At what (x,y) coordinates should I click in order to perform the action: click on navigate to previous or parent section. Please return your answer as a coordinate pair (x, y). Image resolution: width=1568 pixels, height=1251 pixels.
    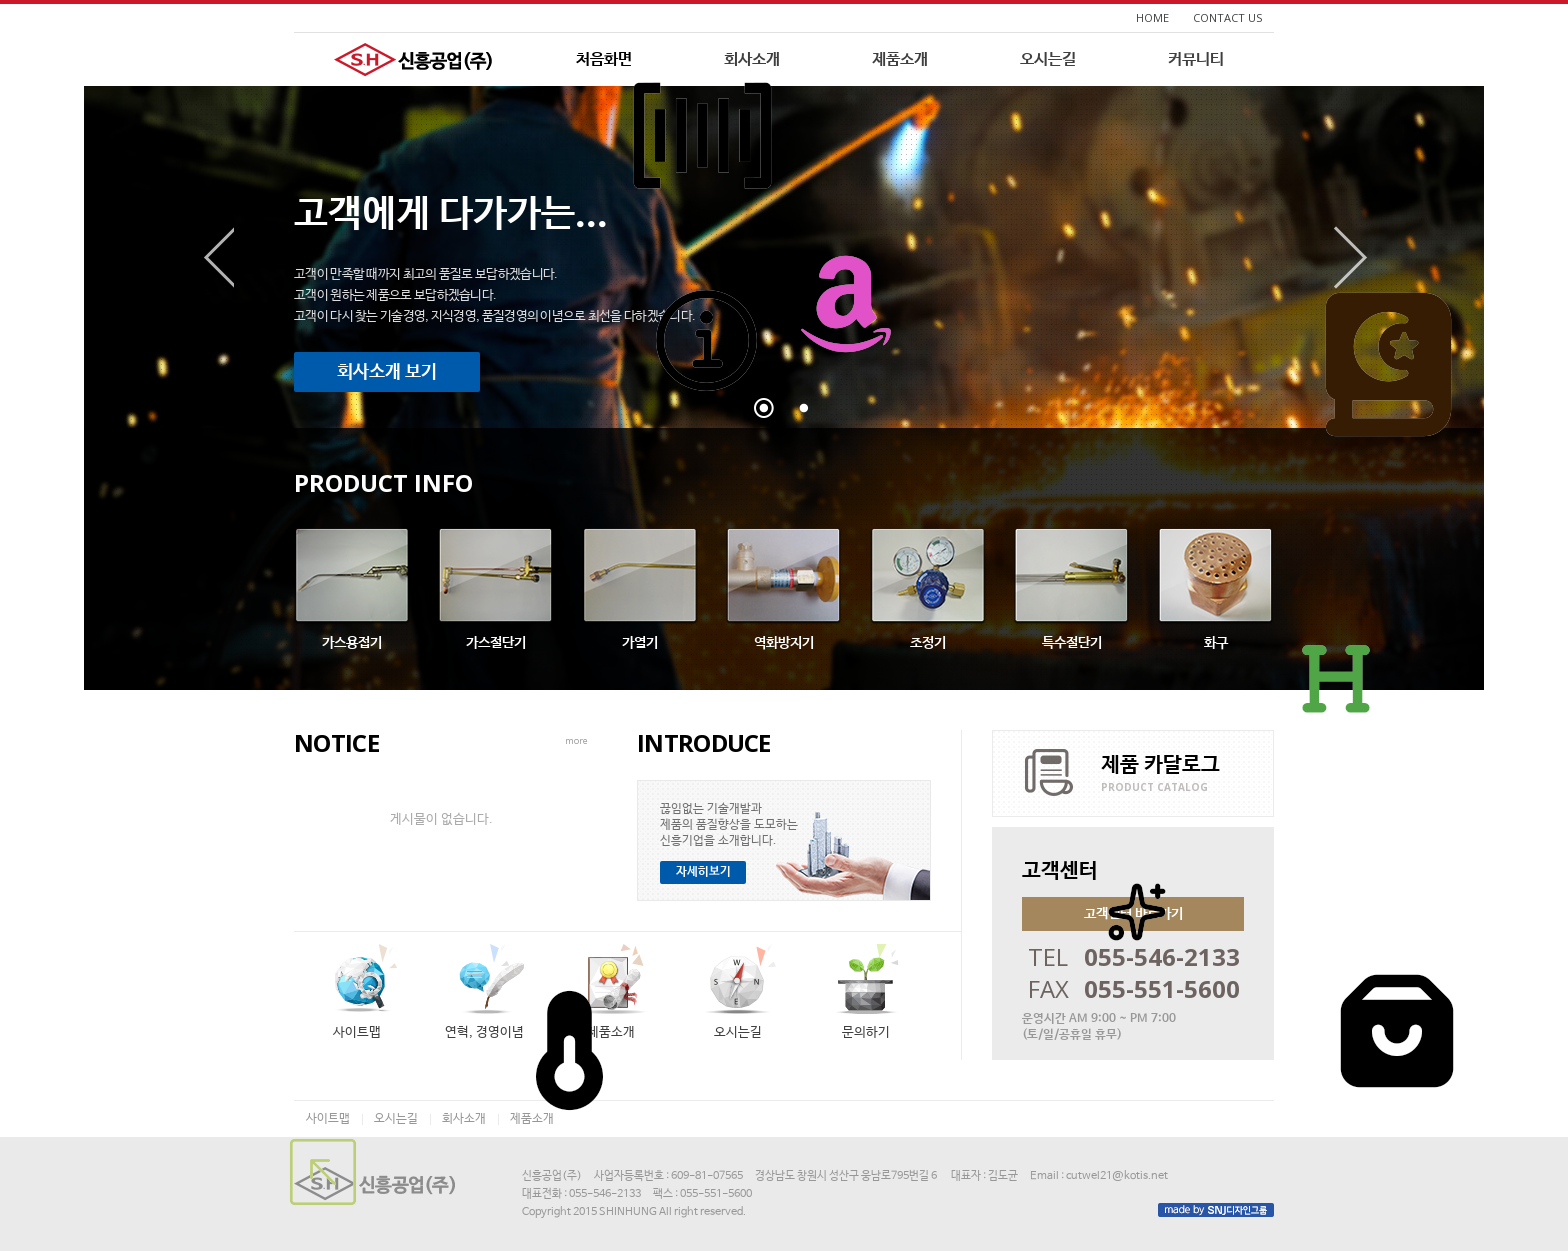
    Looking at the image, I should click on (323, 1172).